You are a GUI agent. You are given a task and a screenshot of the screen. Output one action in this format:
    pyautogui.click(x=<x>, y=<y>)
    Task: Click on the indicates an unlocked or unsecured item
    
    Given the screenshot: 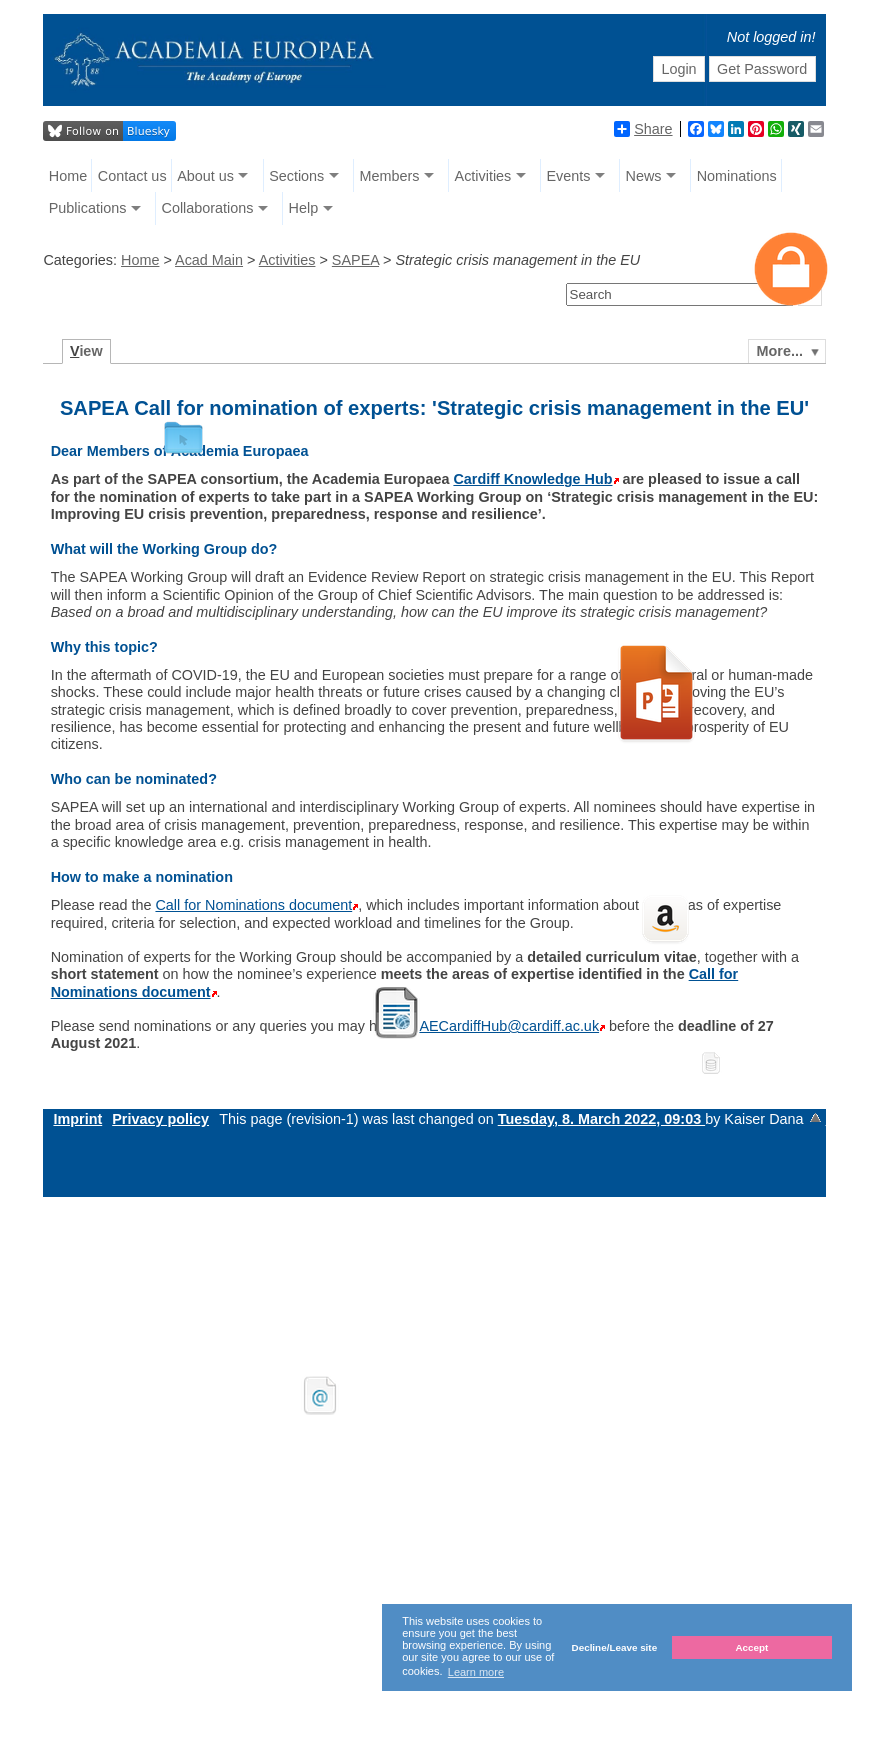 What is the action you would take?
    pyautogui.click(x=791, y=269)
    